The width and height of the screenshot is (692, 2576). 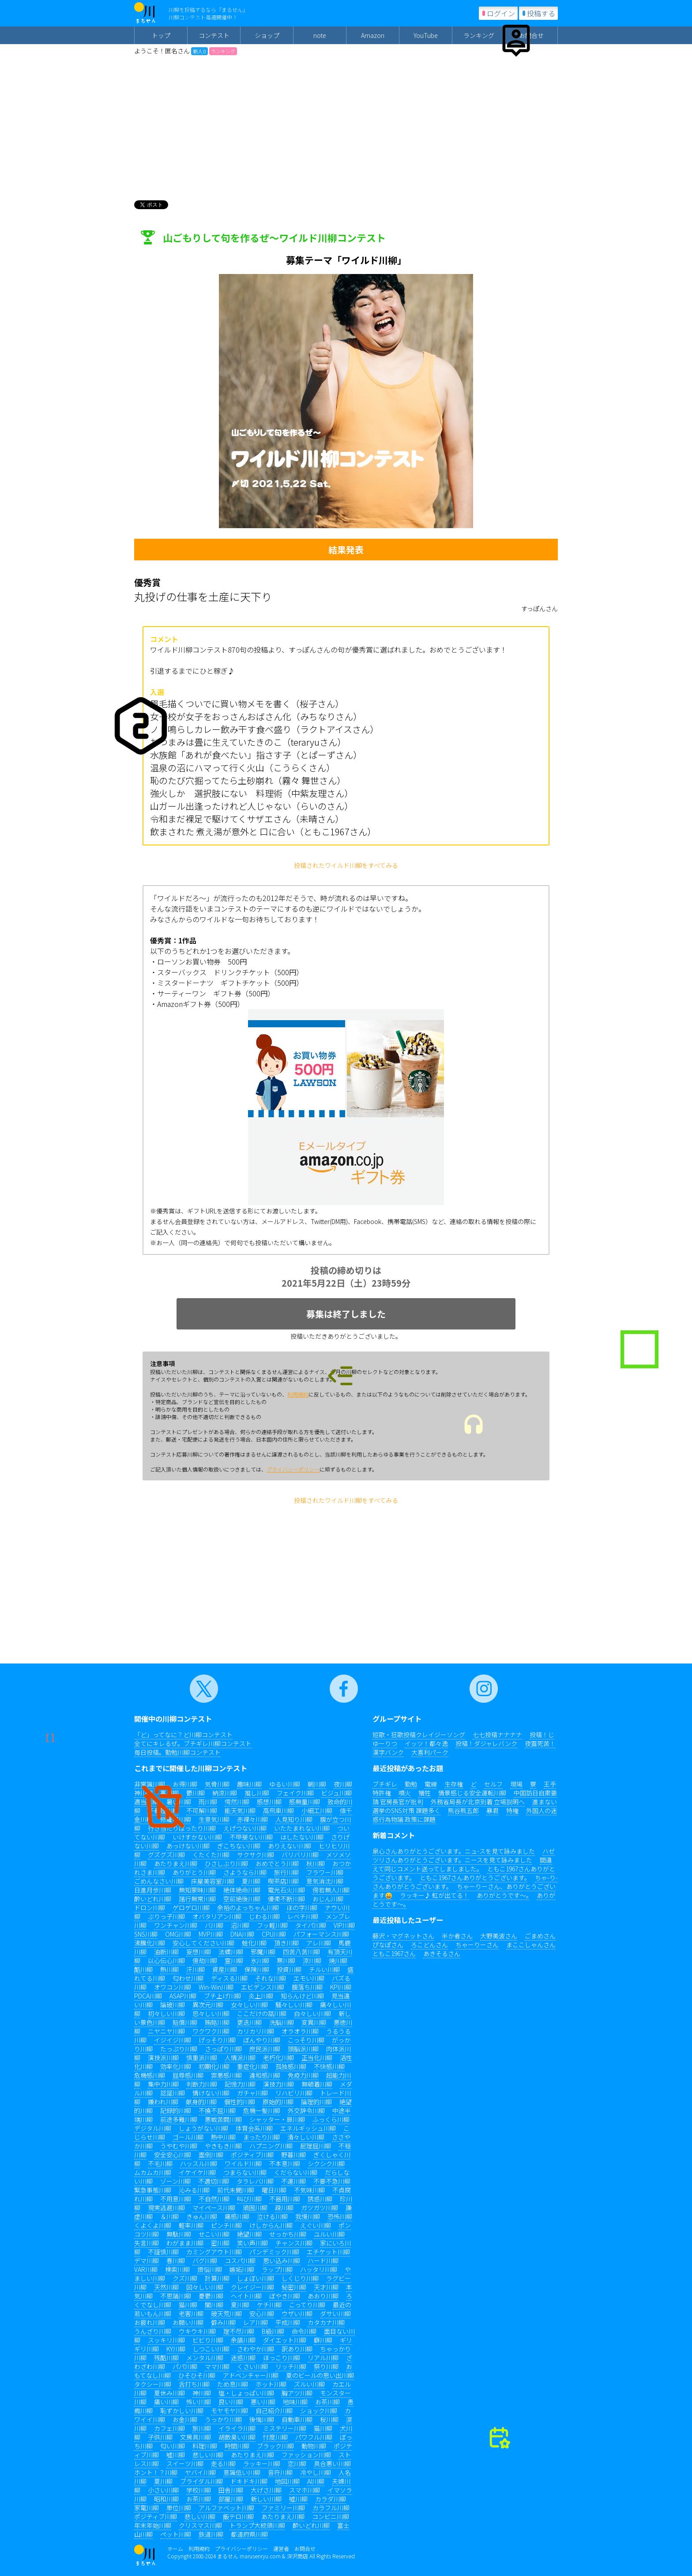 I want to click on view starred or favorite events, so click(x=499, y=2437).